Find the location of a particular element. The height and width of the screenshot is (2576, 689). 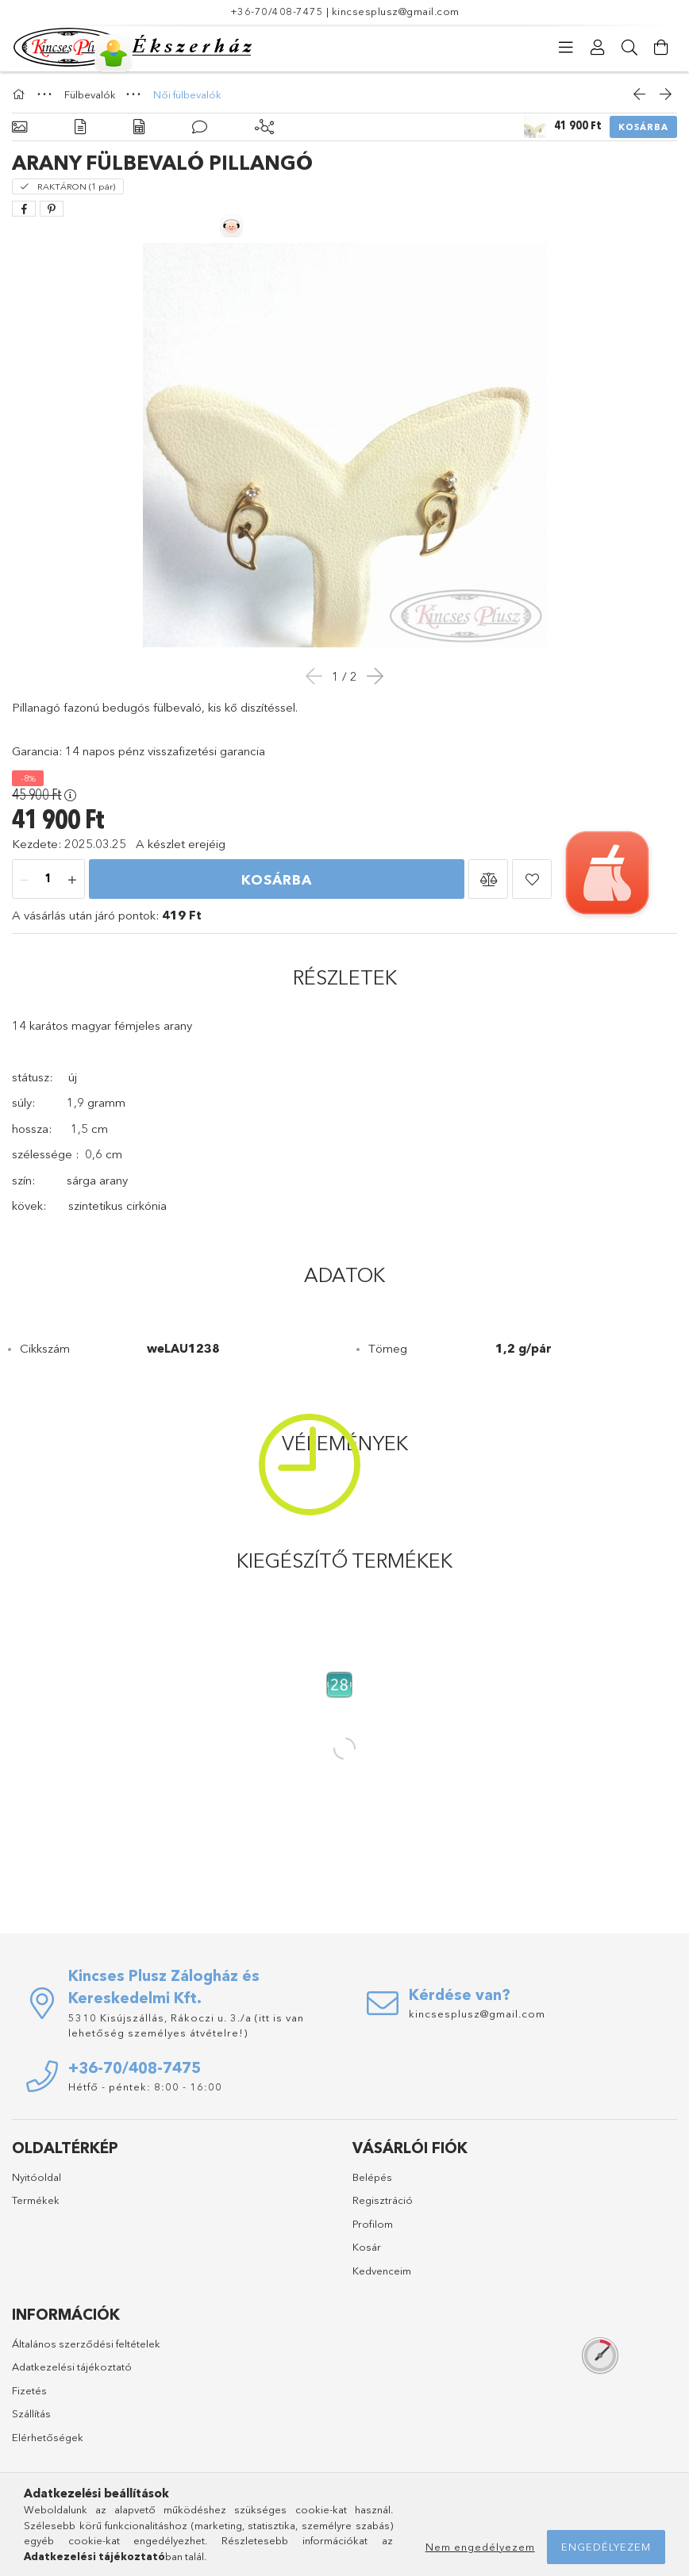

view slideshow or presentation mode is located at coordinates (310, 1465).